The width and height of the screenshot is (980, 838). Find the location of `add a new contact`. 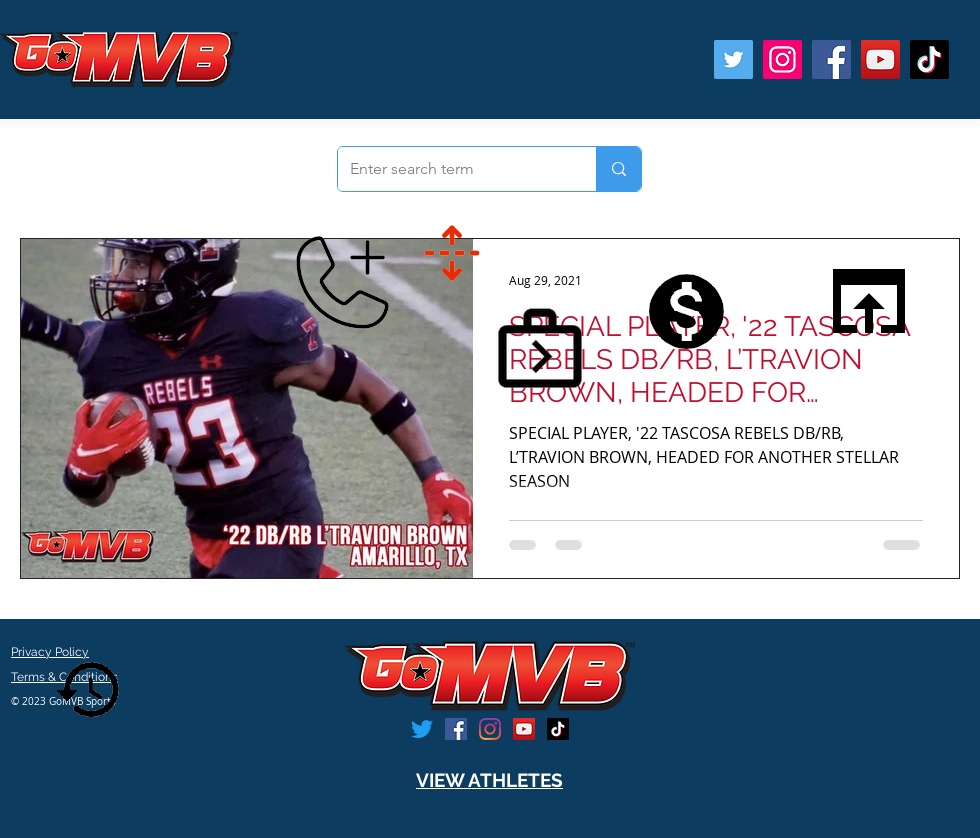

add a new contact is located at coordinates (344, 280).